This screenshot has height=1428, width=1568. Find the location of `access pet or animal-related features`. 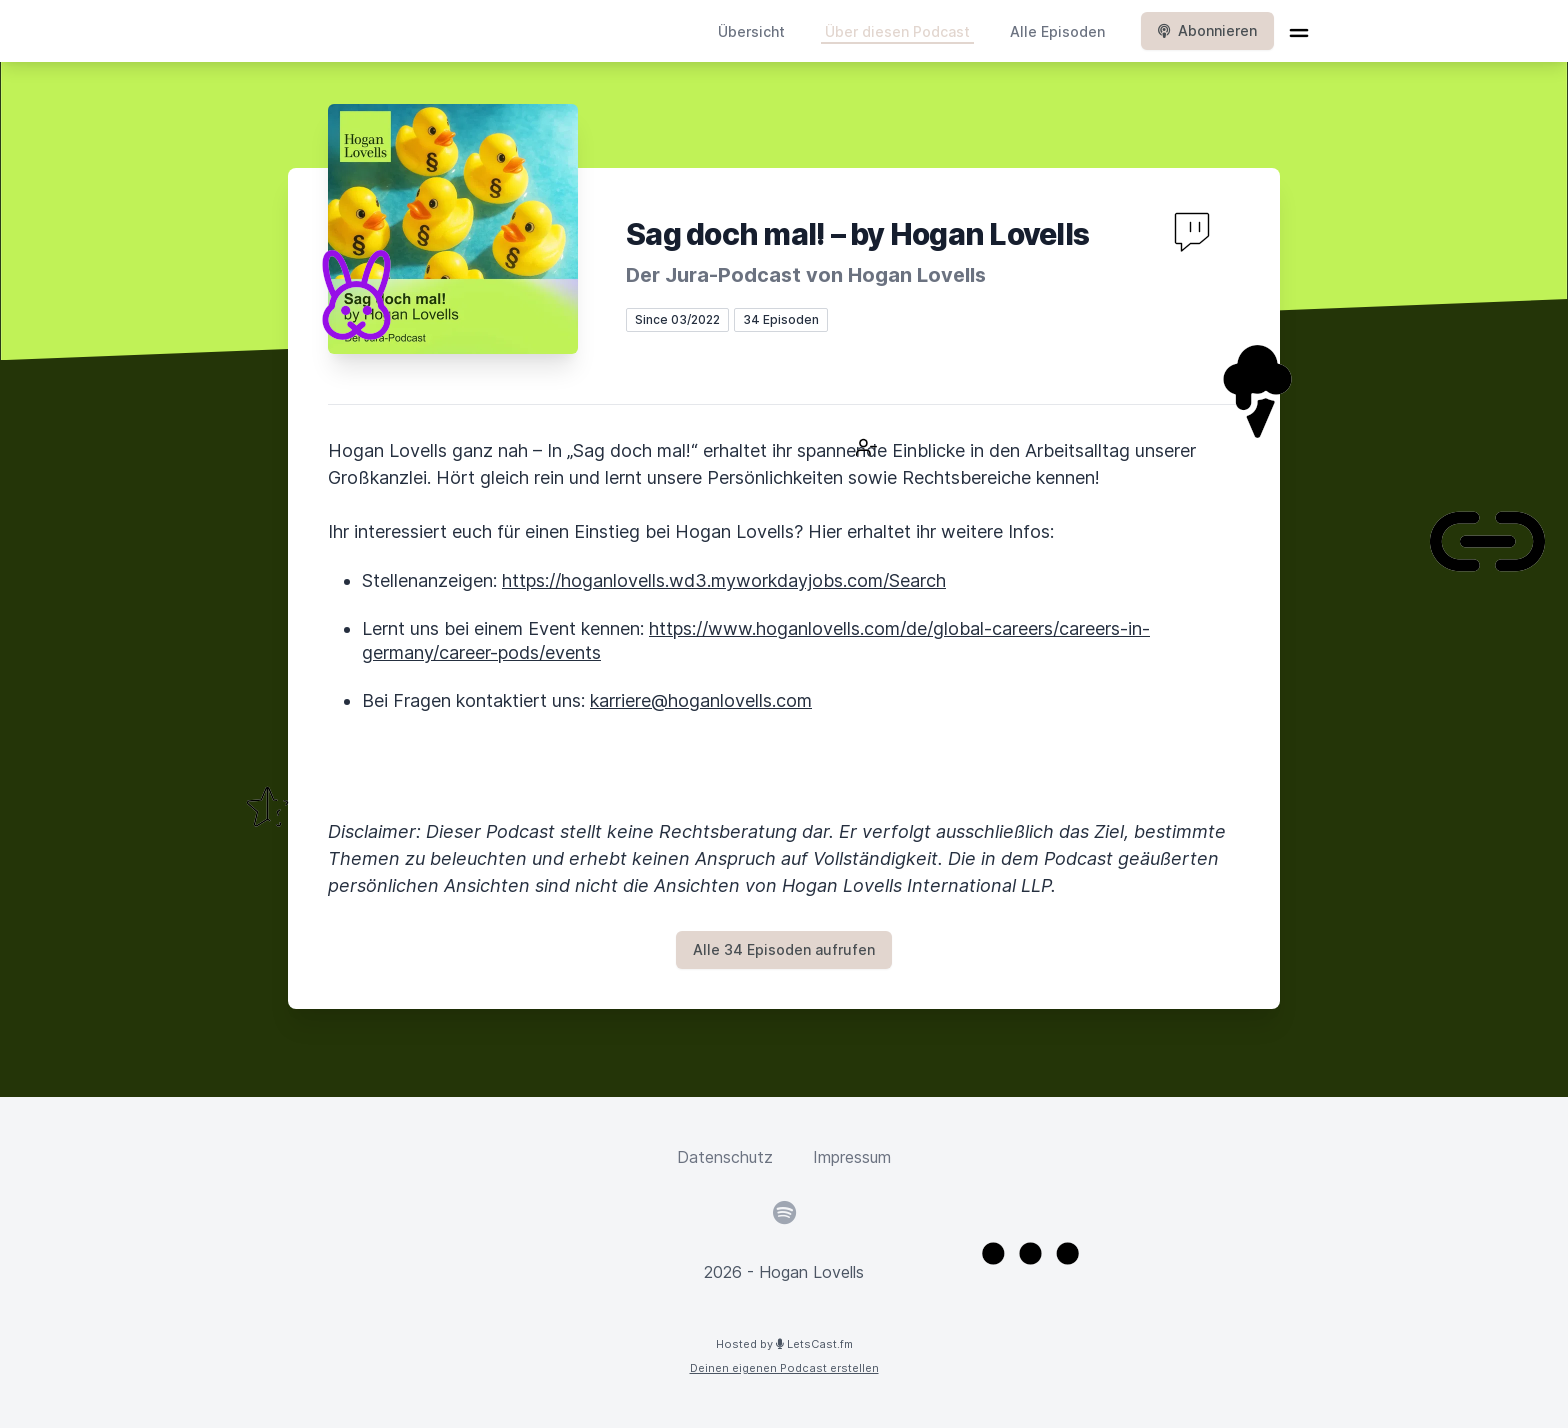

access pet or animal-related features is located at coordinates (356, 296).